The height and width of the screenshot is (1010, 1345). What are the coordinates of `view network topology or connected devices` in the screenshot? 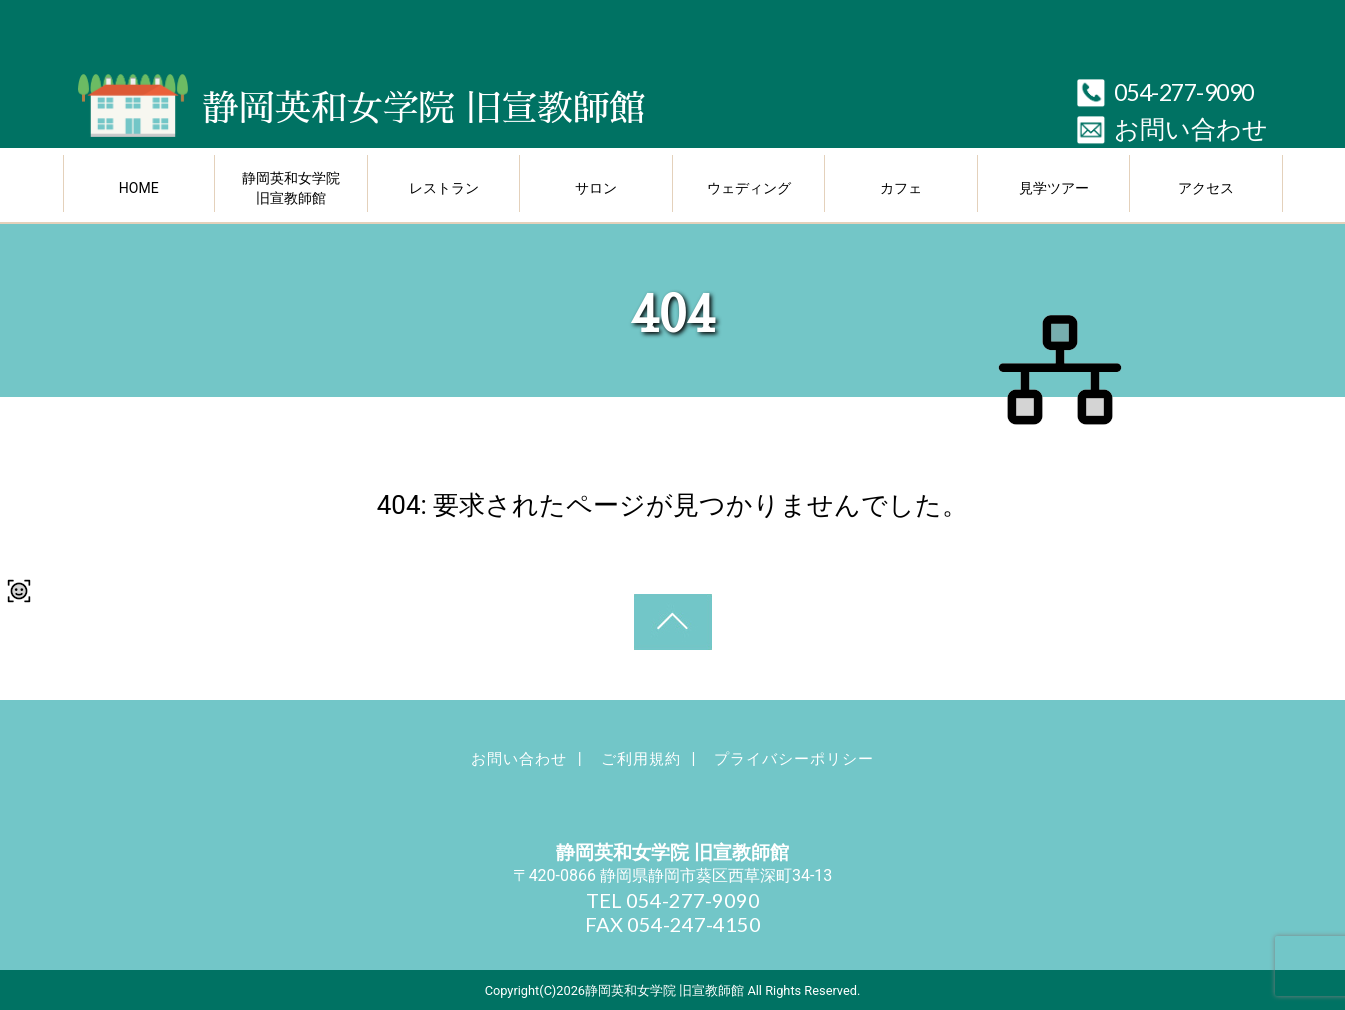 It's located at (1060, 372).